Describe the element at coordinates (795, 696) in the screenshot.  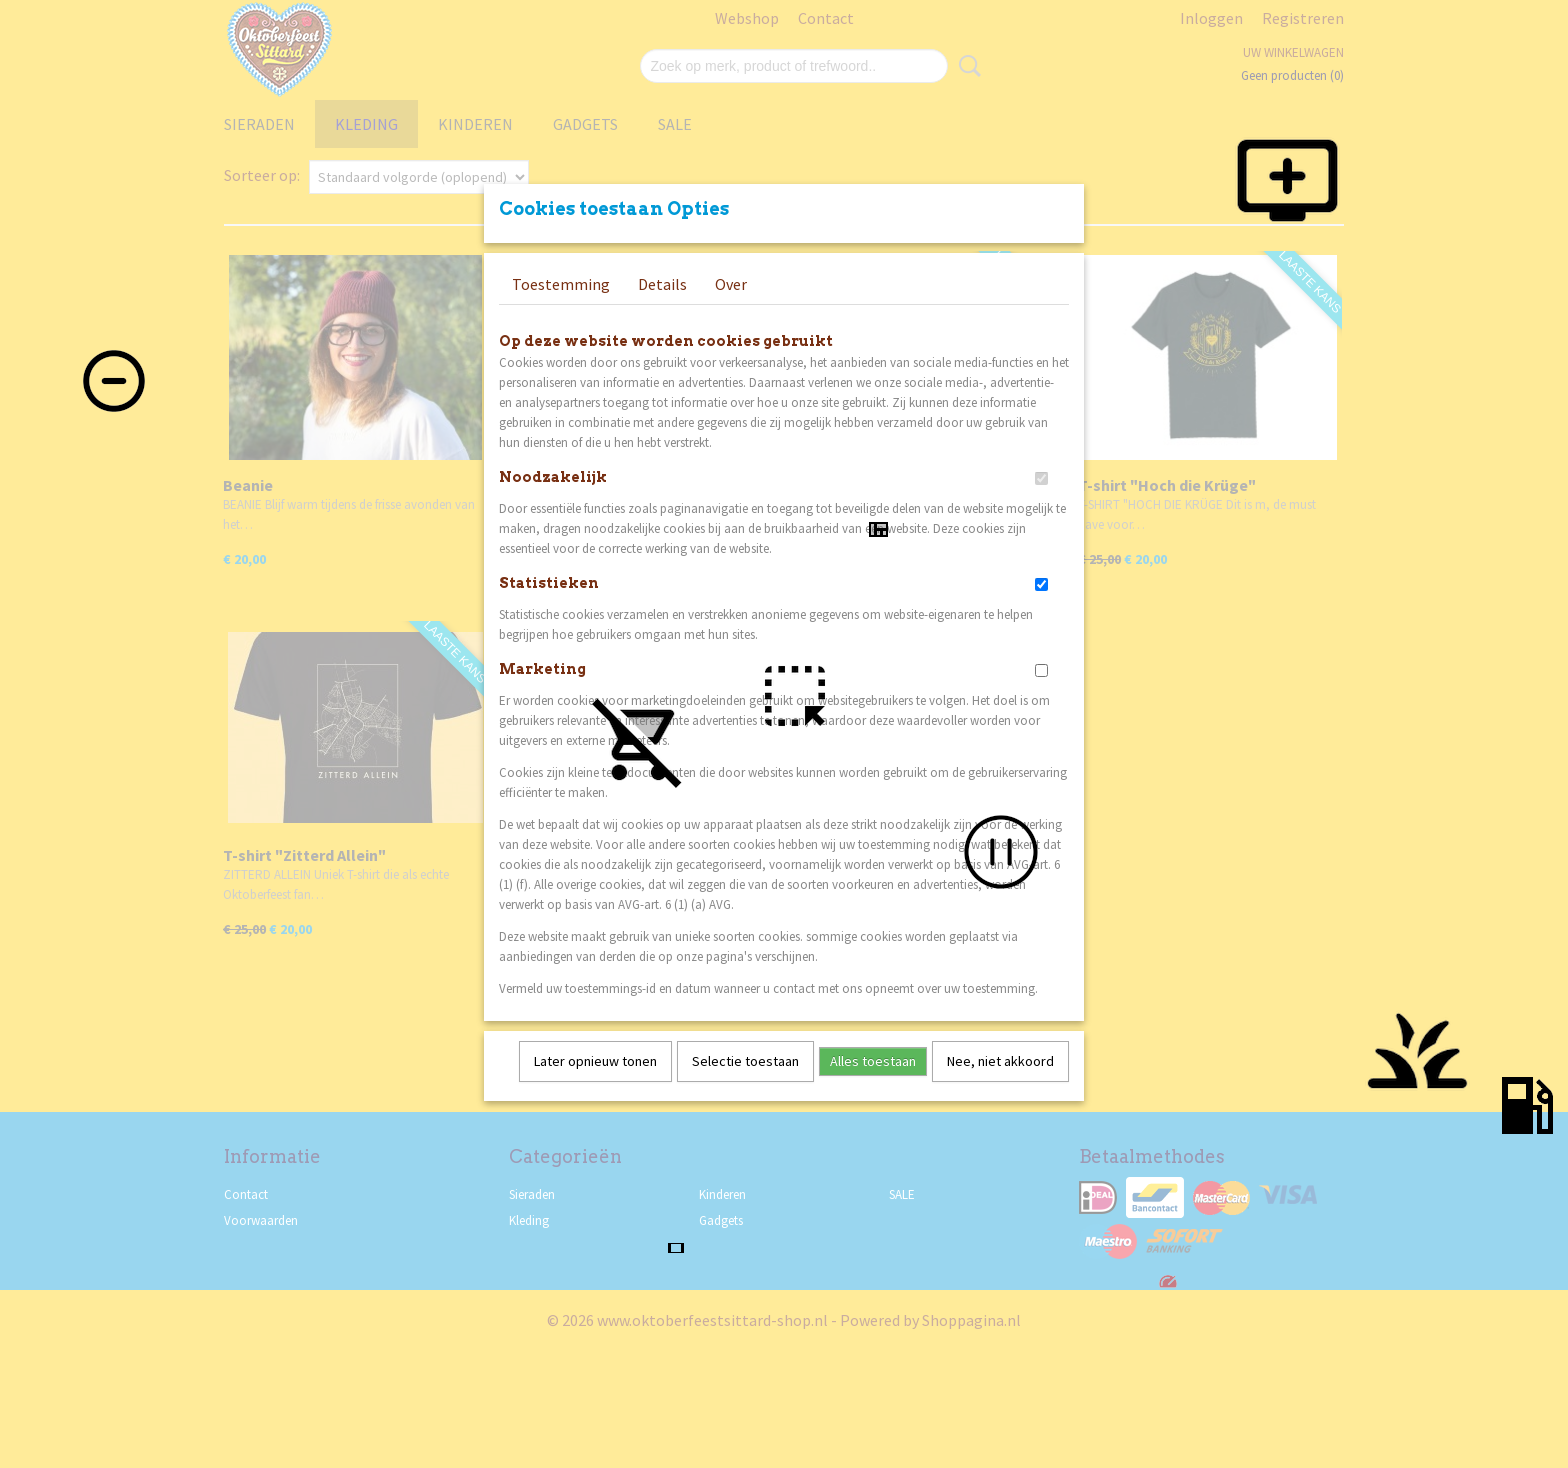
I see `select or highlight an area` at that location.